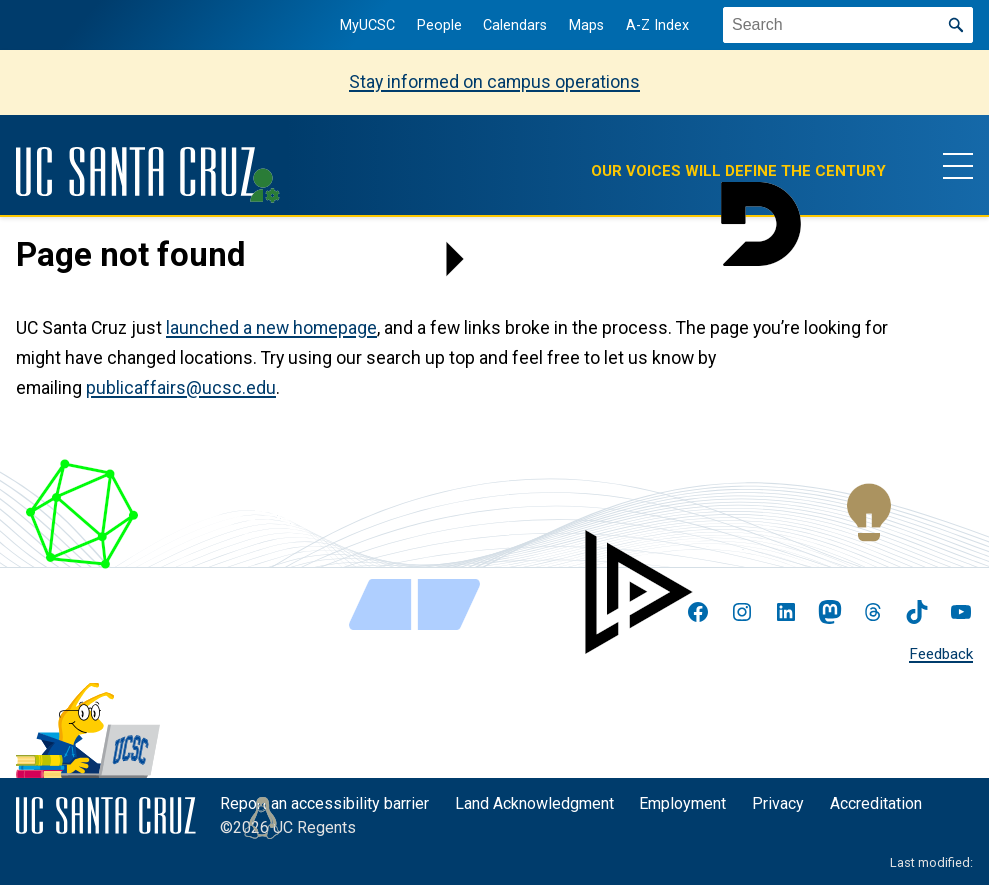  Describe the element at coordinates (263, 186) in the screenshot. I see `access user account settings` at that location.